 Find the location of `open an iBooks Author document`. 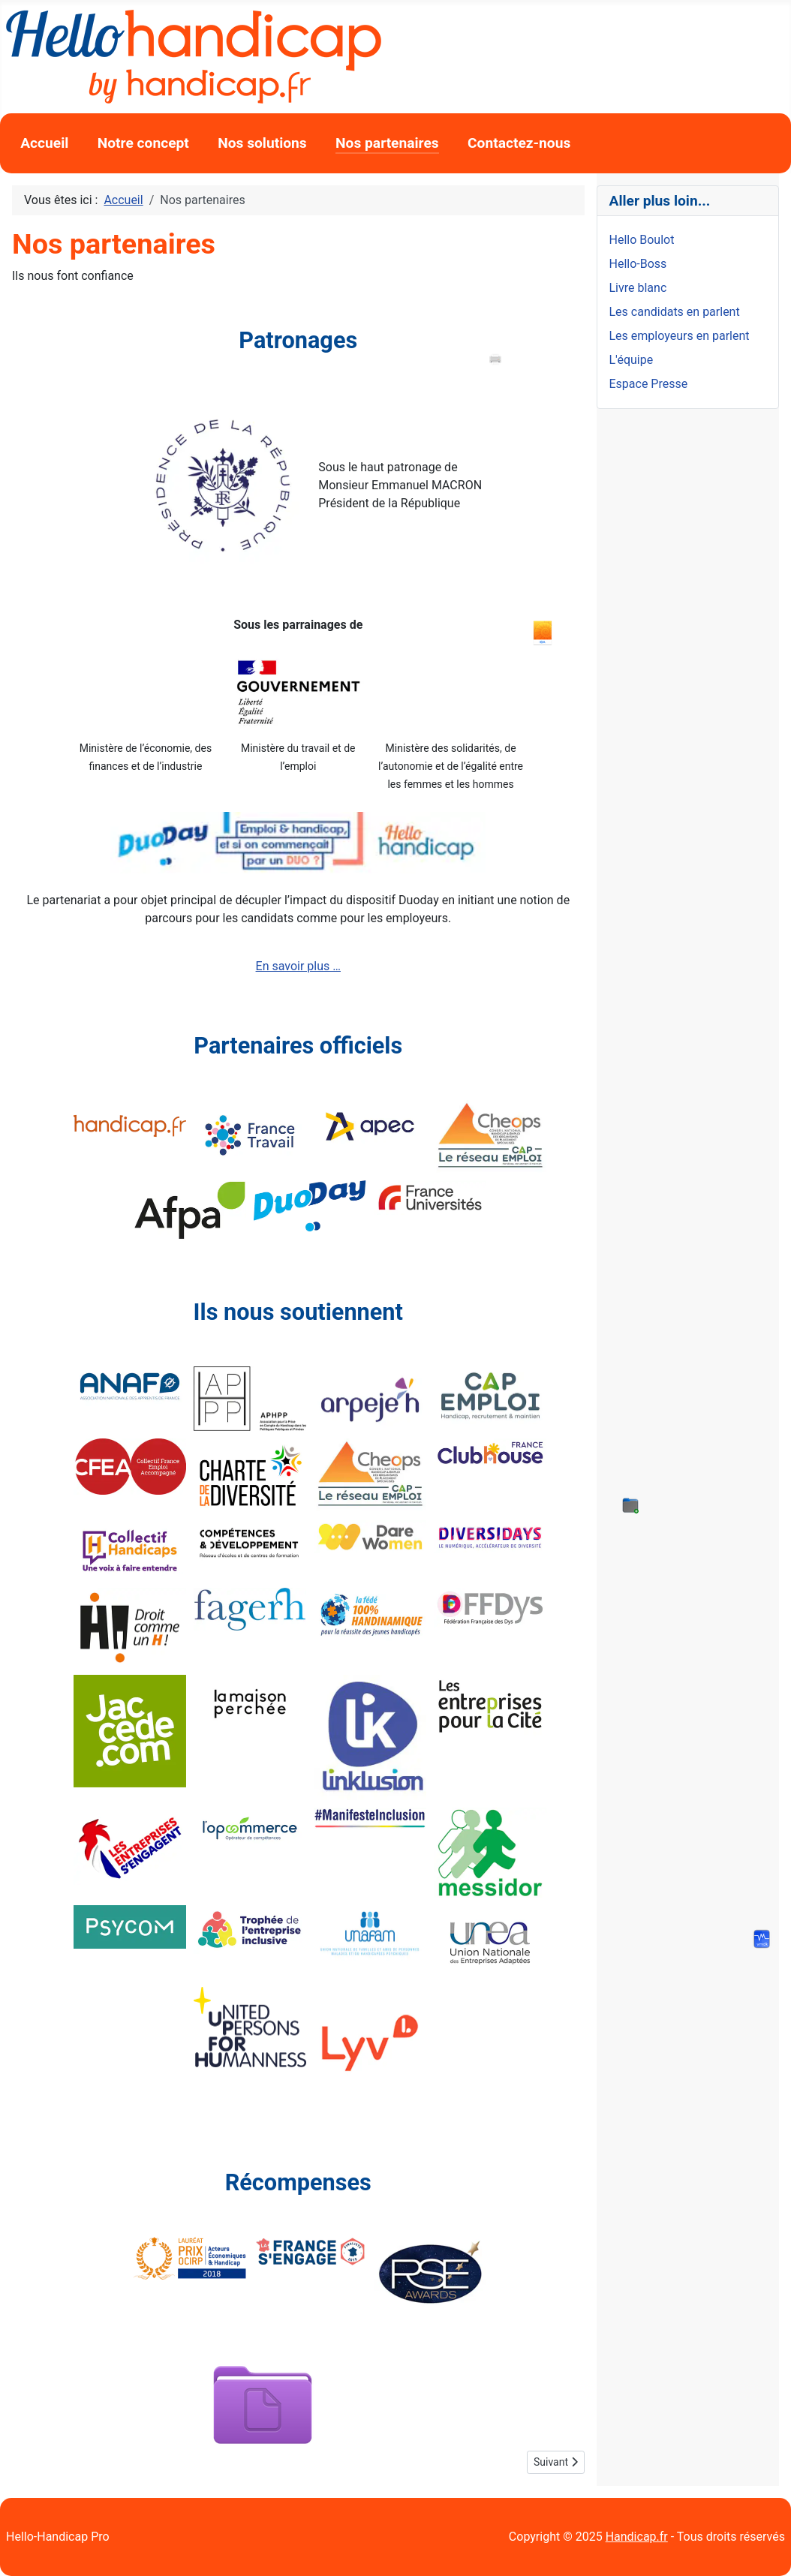

open an iBooks Author document is located at coordinates (543, 633).